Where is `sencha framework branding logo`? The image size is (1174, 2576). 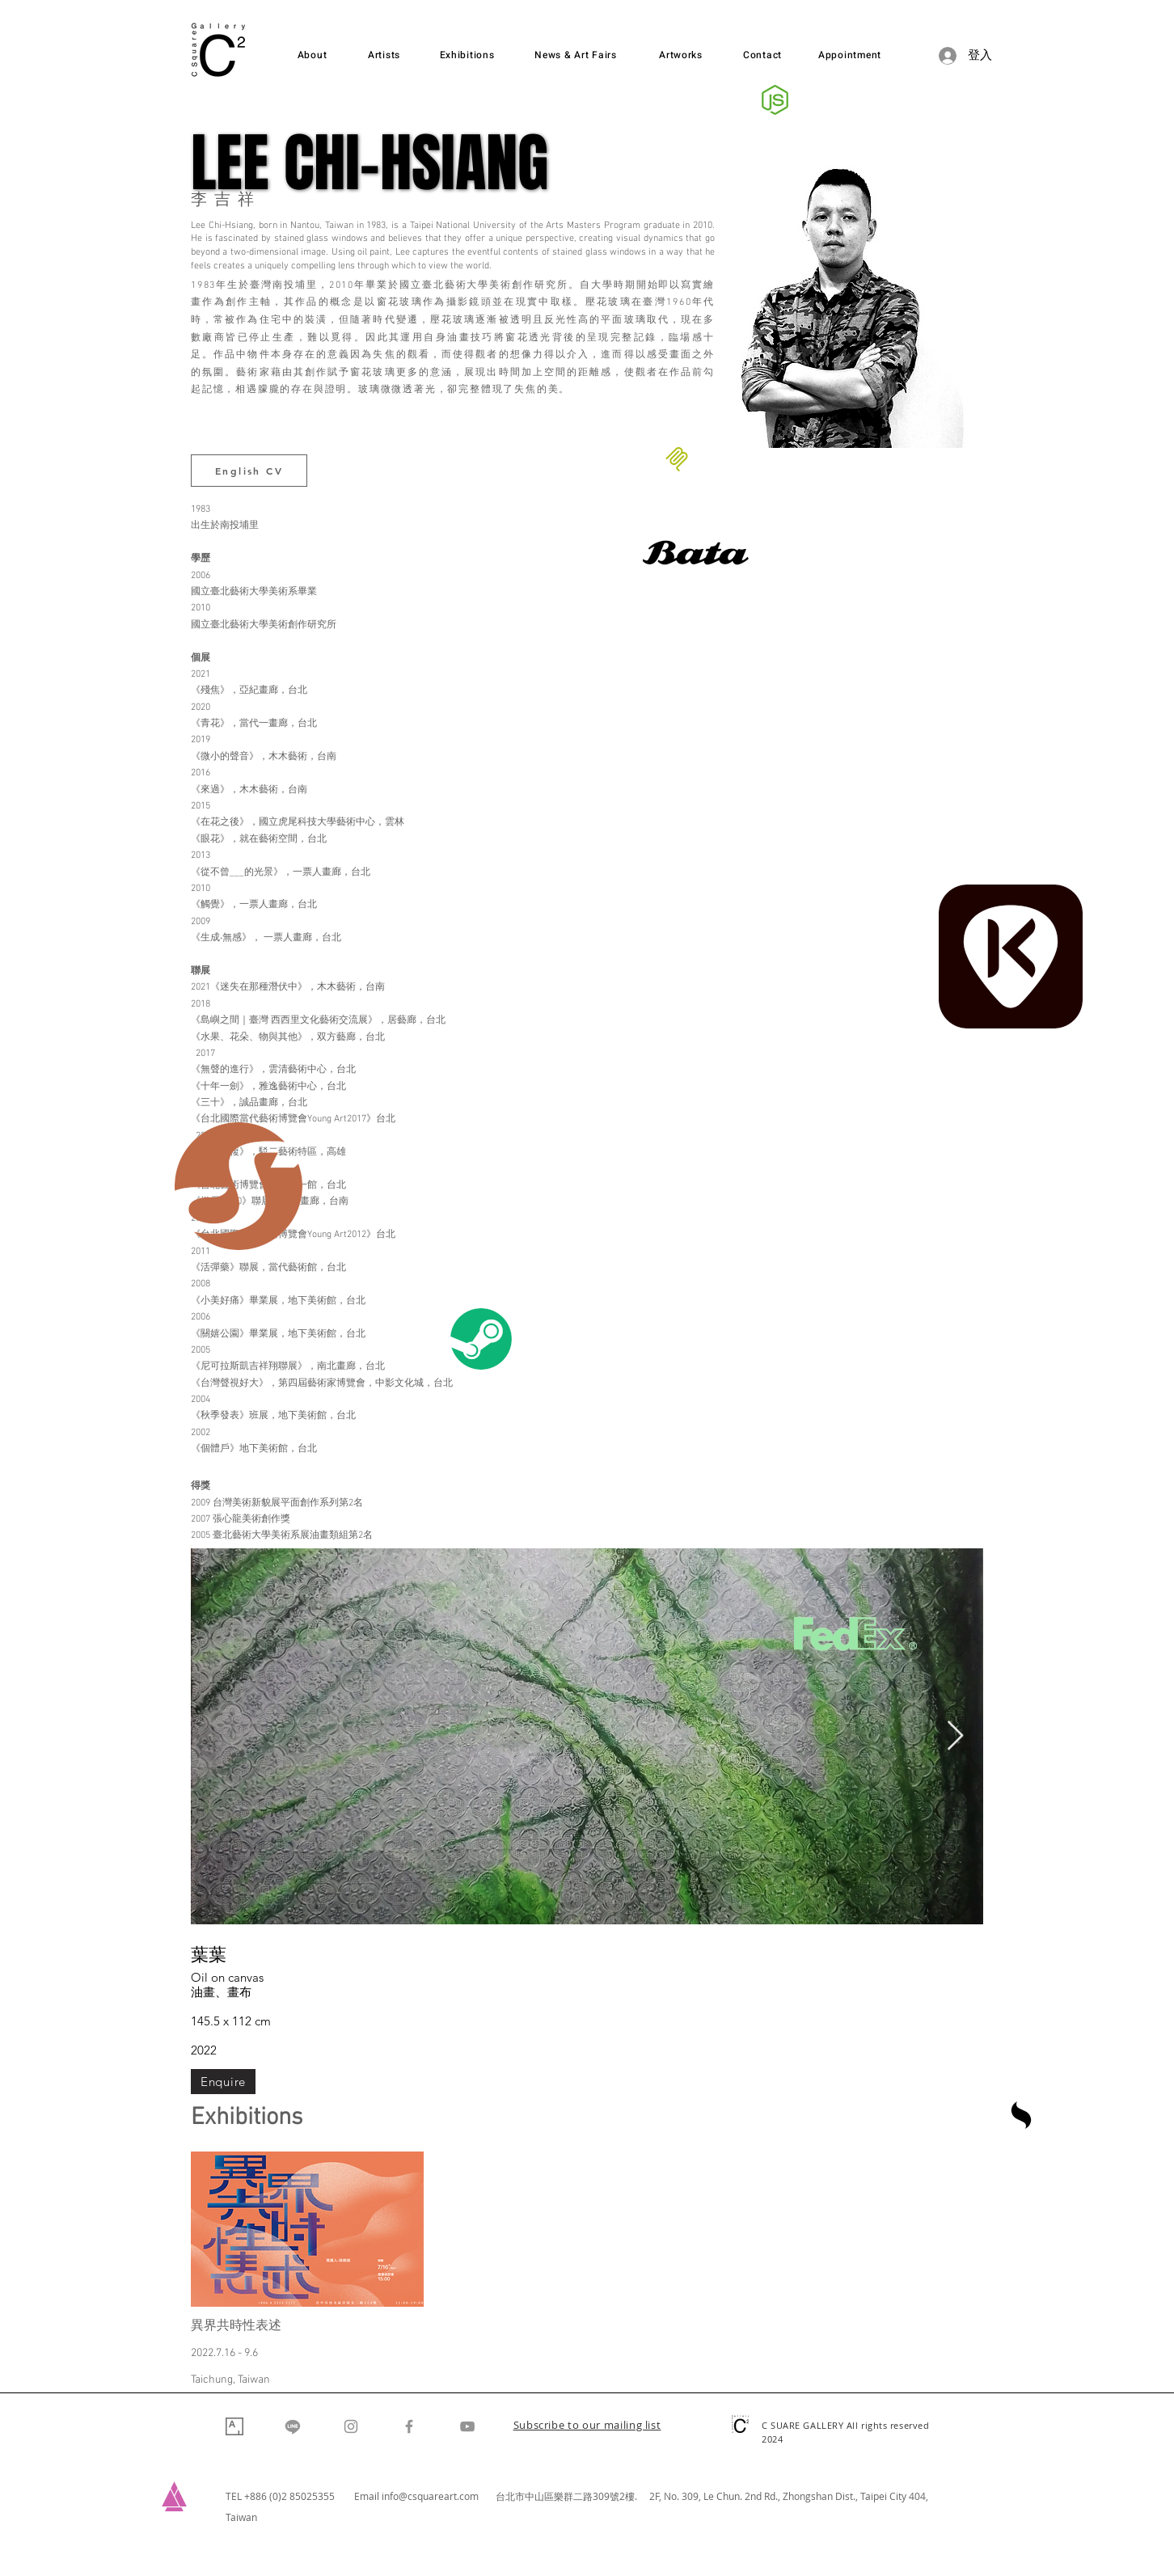 sencha framework branding logo is located at coordinates (1021, 2115).